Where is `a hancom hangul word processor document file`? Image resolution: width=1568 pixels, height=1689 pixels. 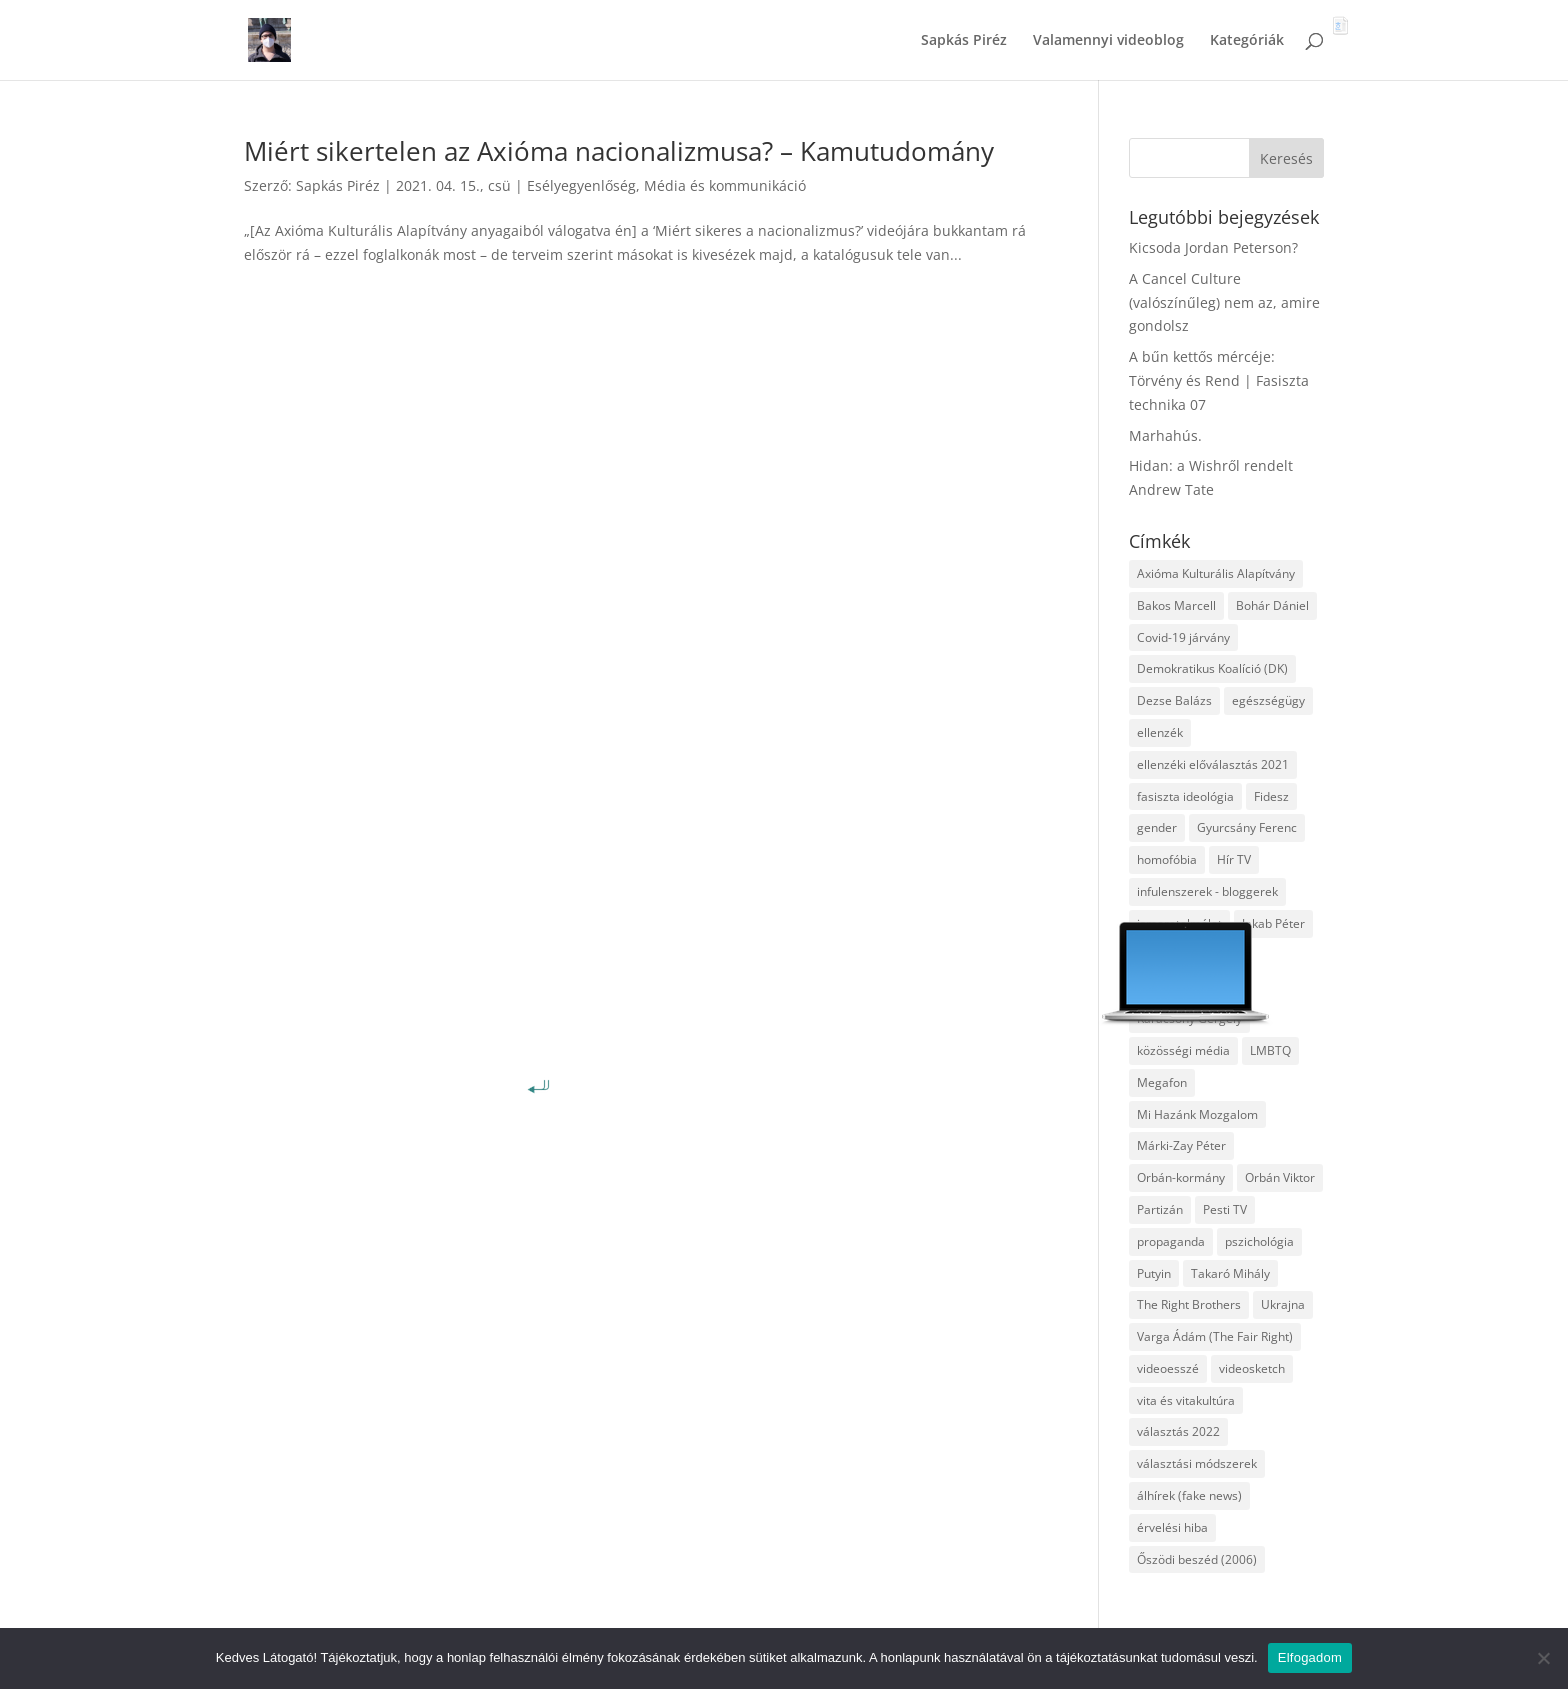 a hancom hangul word processor document file is located at coordinates (1340, 25).